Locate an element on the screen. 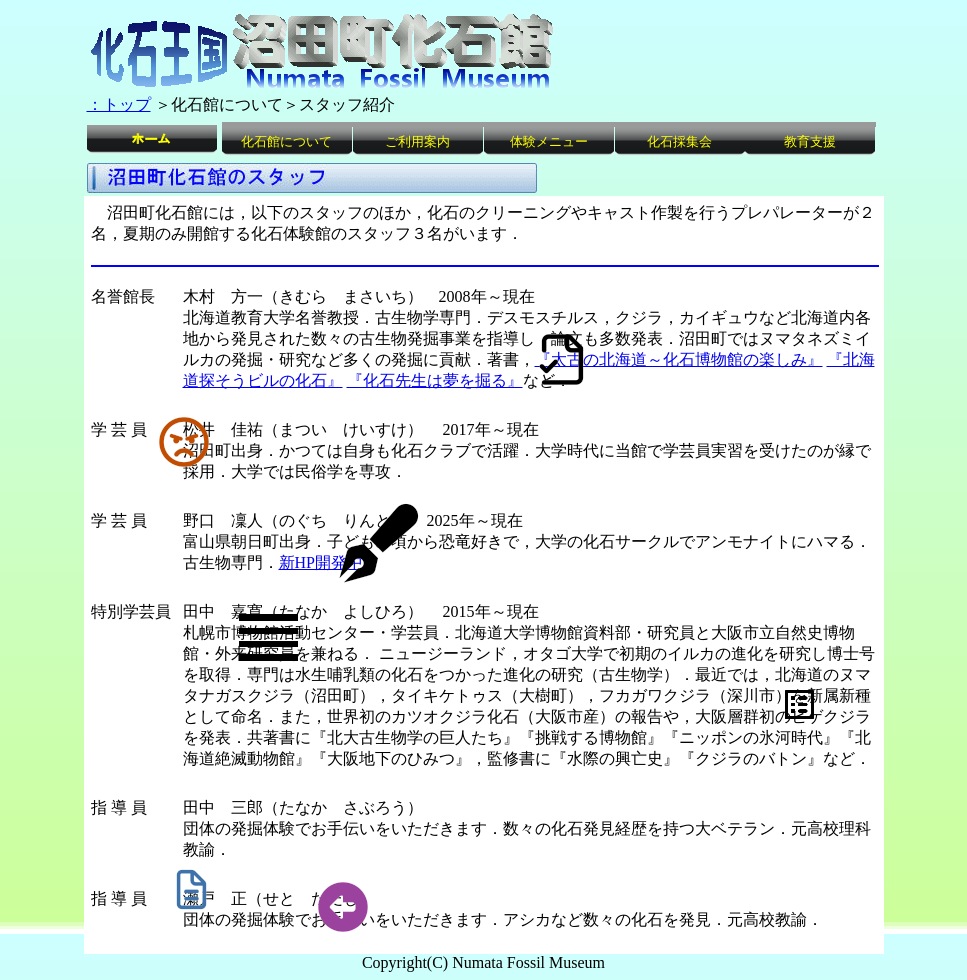  go back to the previous screen is located at coordinates (343, 907).